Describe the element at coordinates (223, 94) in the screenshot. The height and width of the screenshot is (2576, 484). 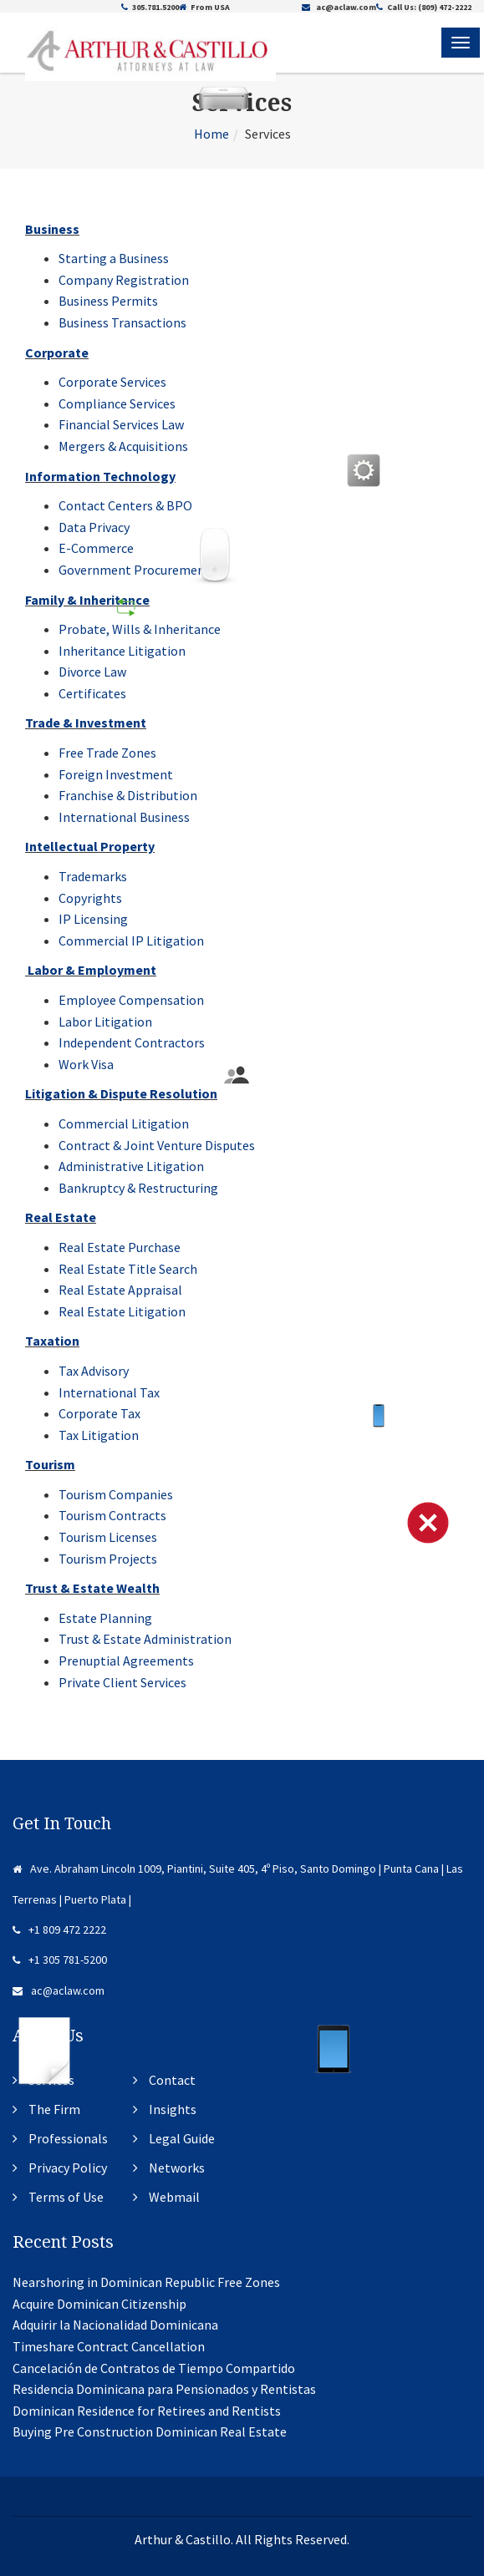
I see `represents a mac mini device in system settings` at that location.